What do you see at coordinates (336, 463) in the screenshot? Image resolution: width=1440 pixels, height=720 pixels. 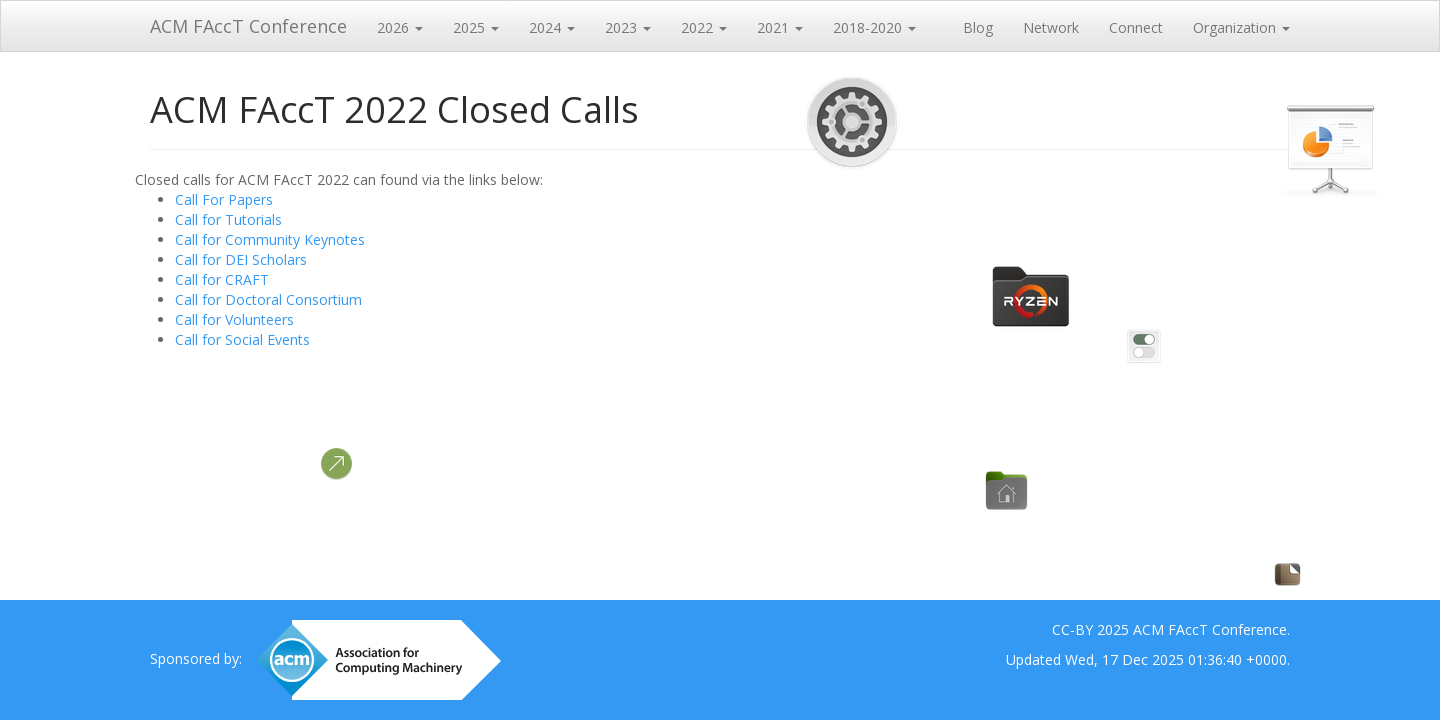 I see `indicates a symbolic link or shortcut to another file` at bounding box center [336, 463].